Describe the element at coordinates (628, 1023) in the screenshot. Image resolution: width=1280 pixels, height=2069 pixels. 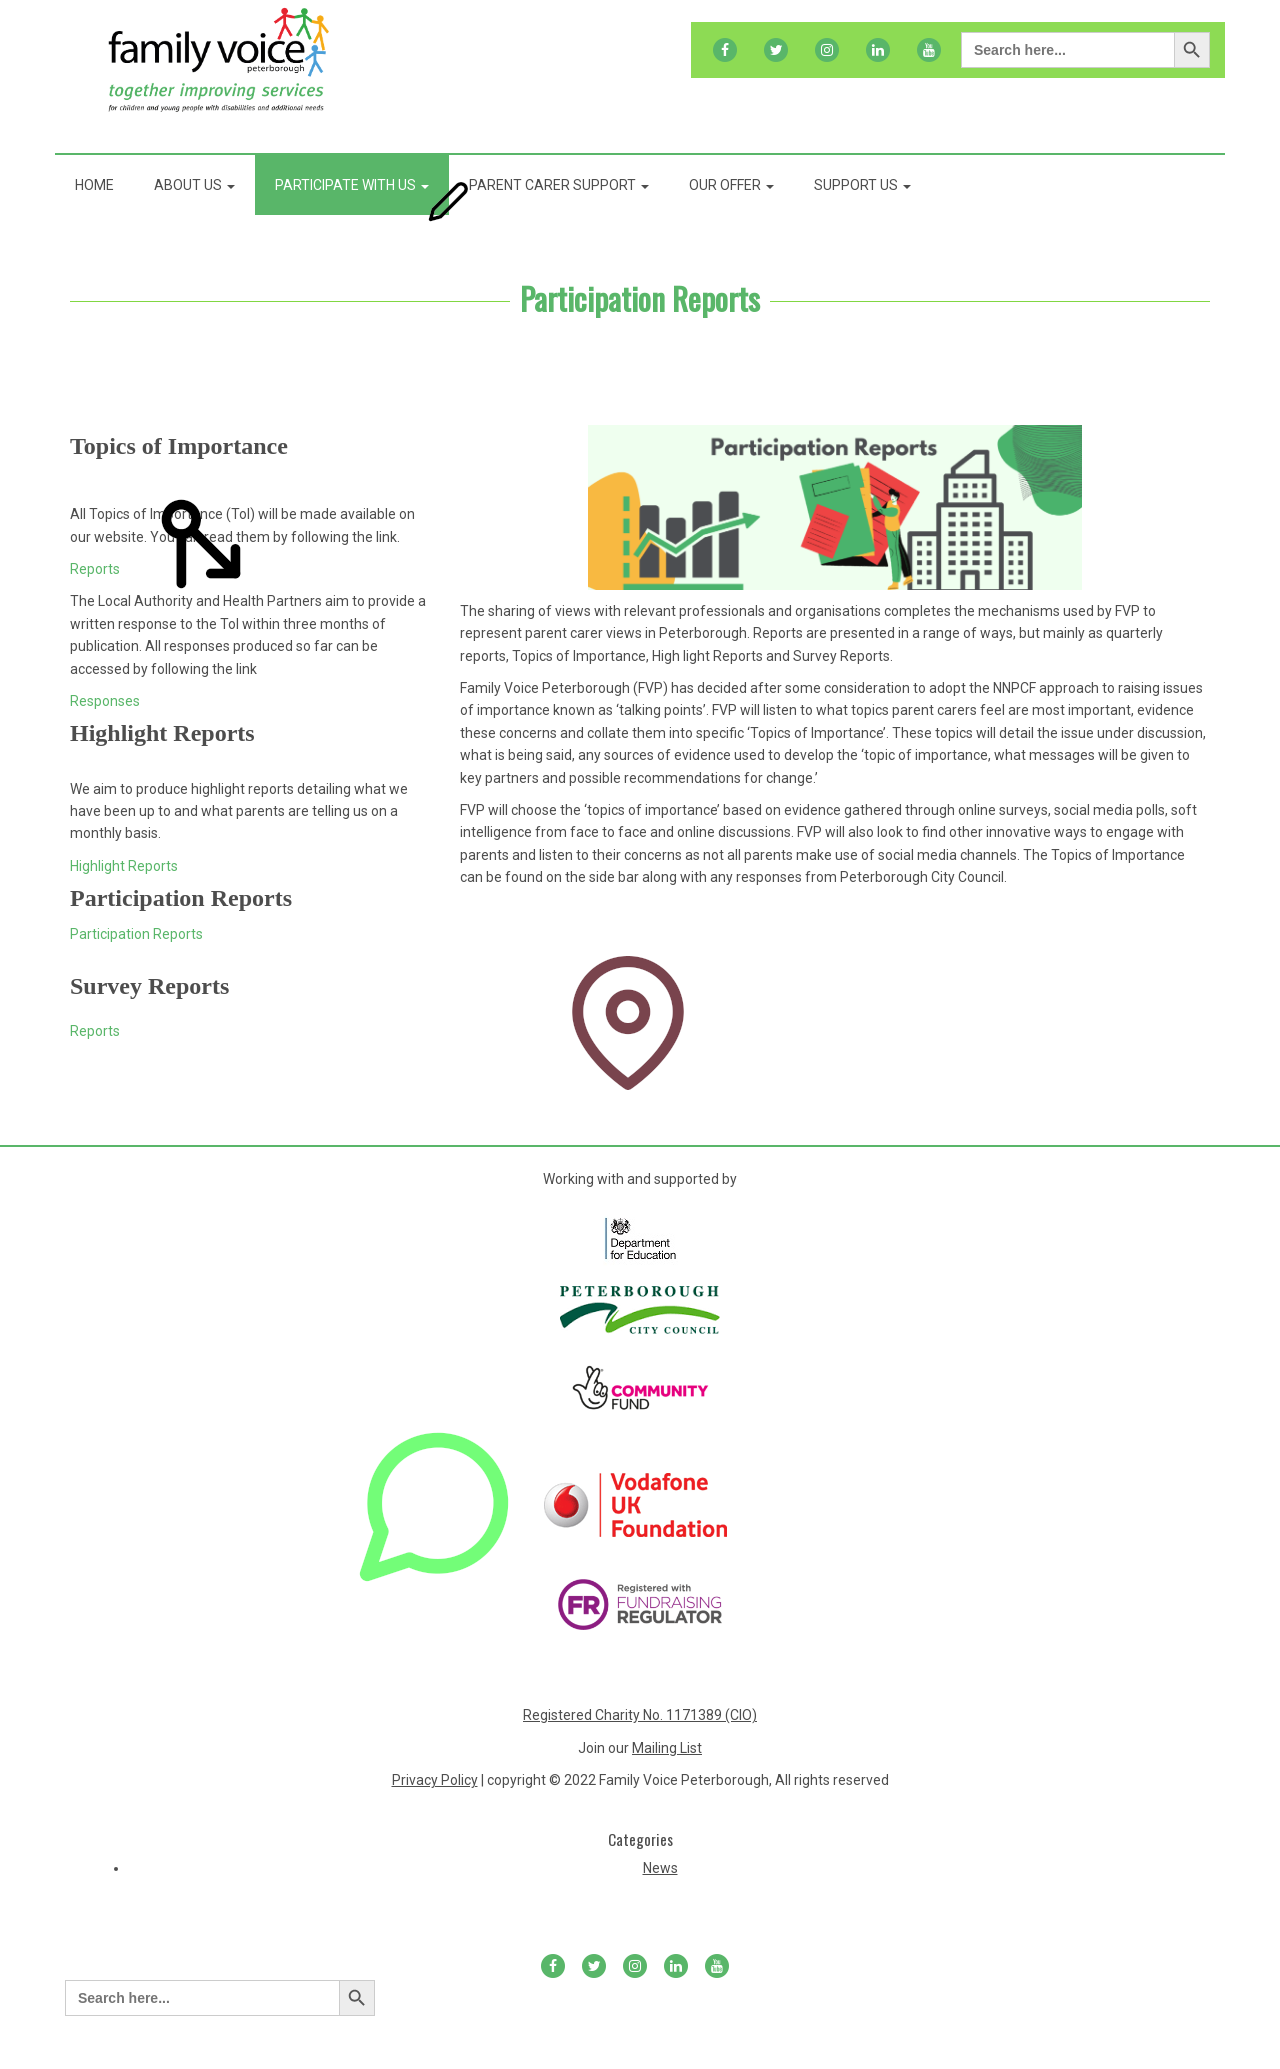
I see `view location on map` at that location.